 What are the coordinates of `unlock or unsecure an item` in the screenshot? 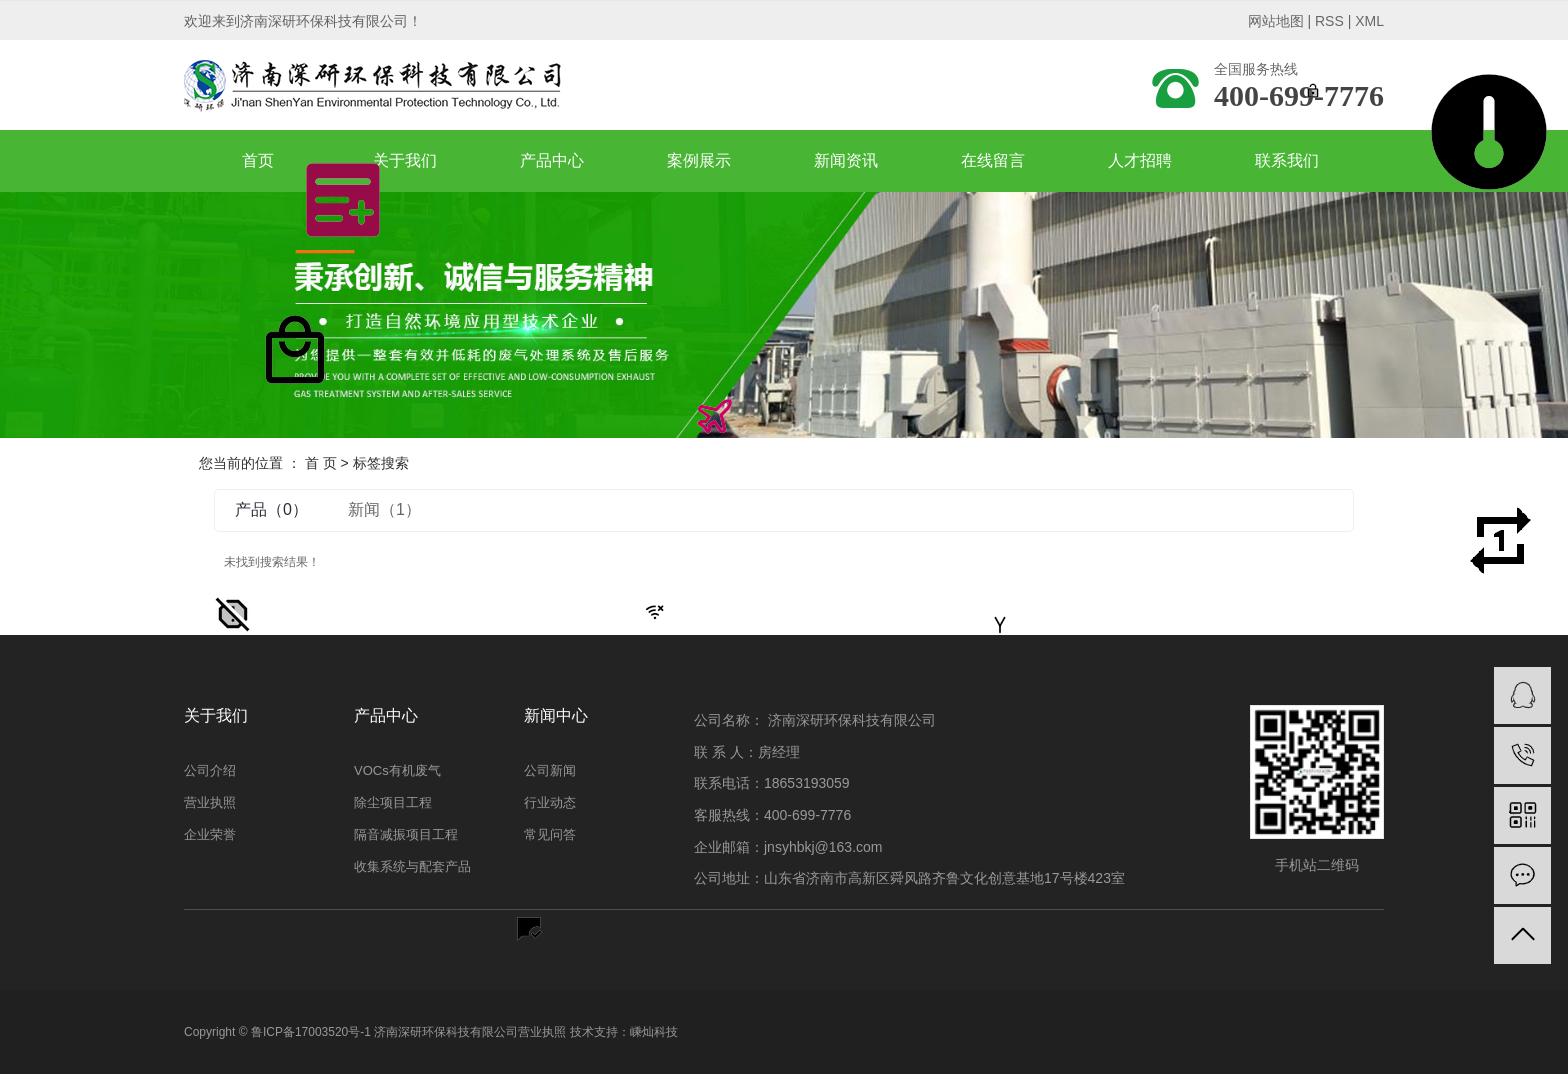 It's located at (1313, 91).